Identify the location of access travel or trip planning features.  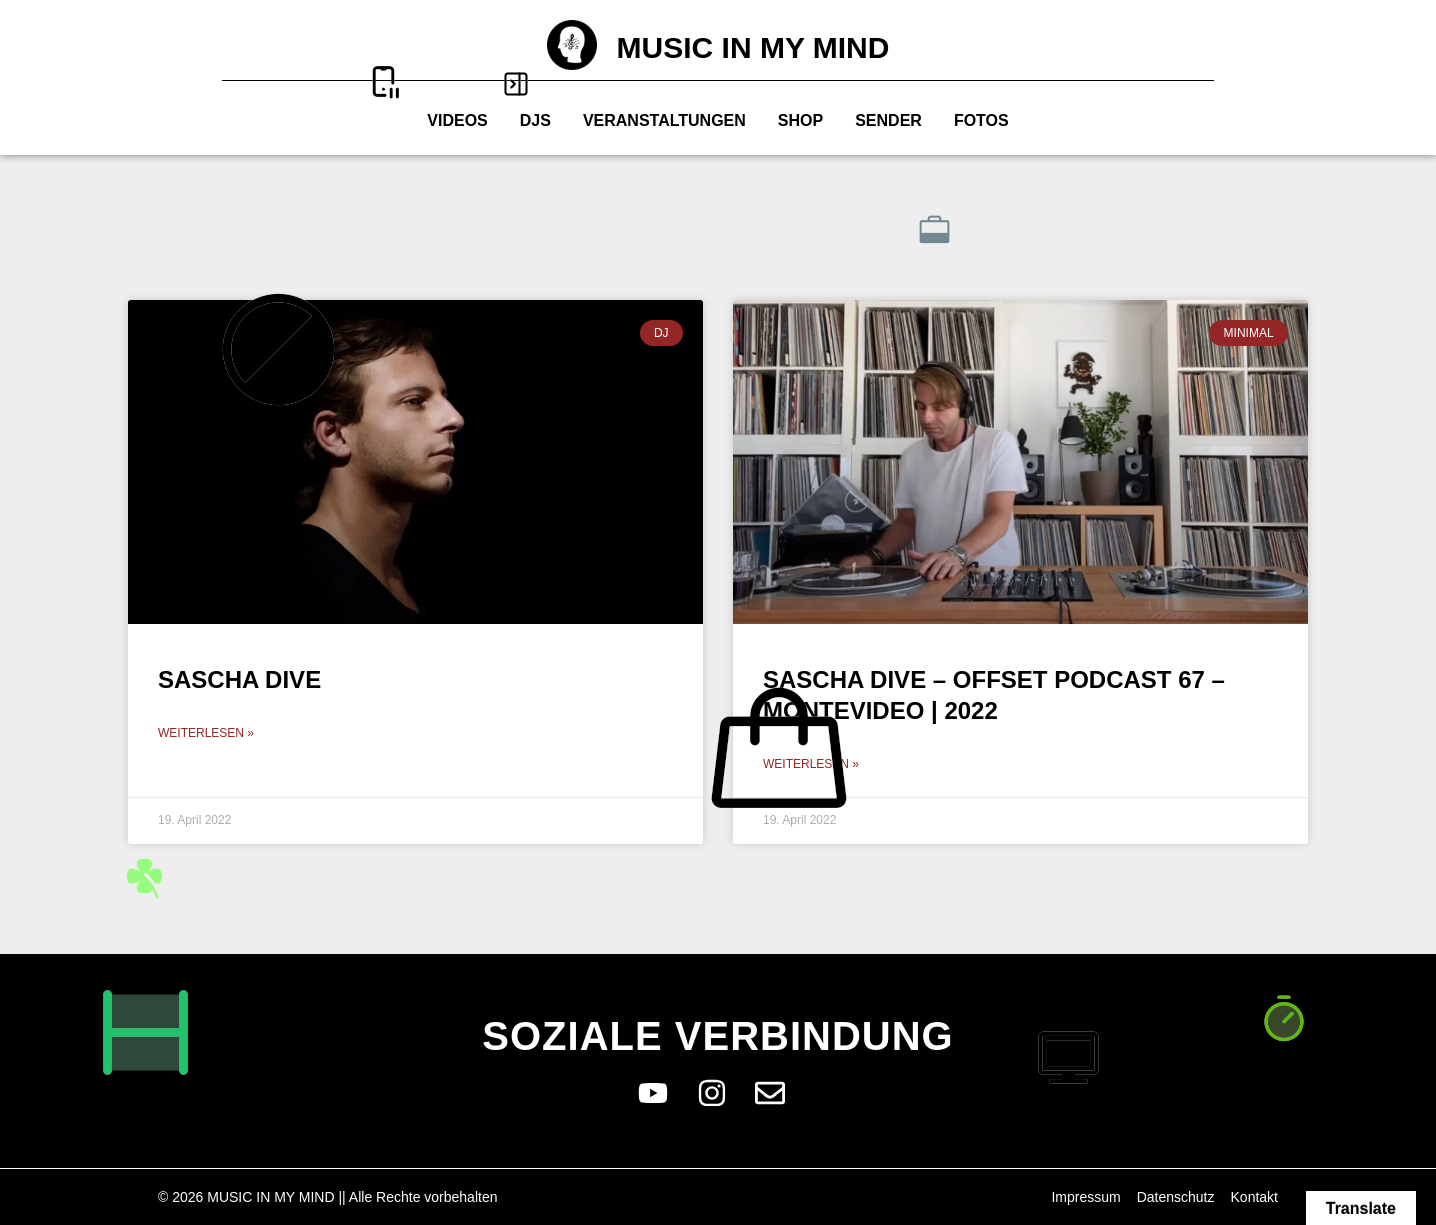
(934, 230).